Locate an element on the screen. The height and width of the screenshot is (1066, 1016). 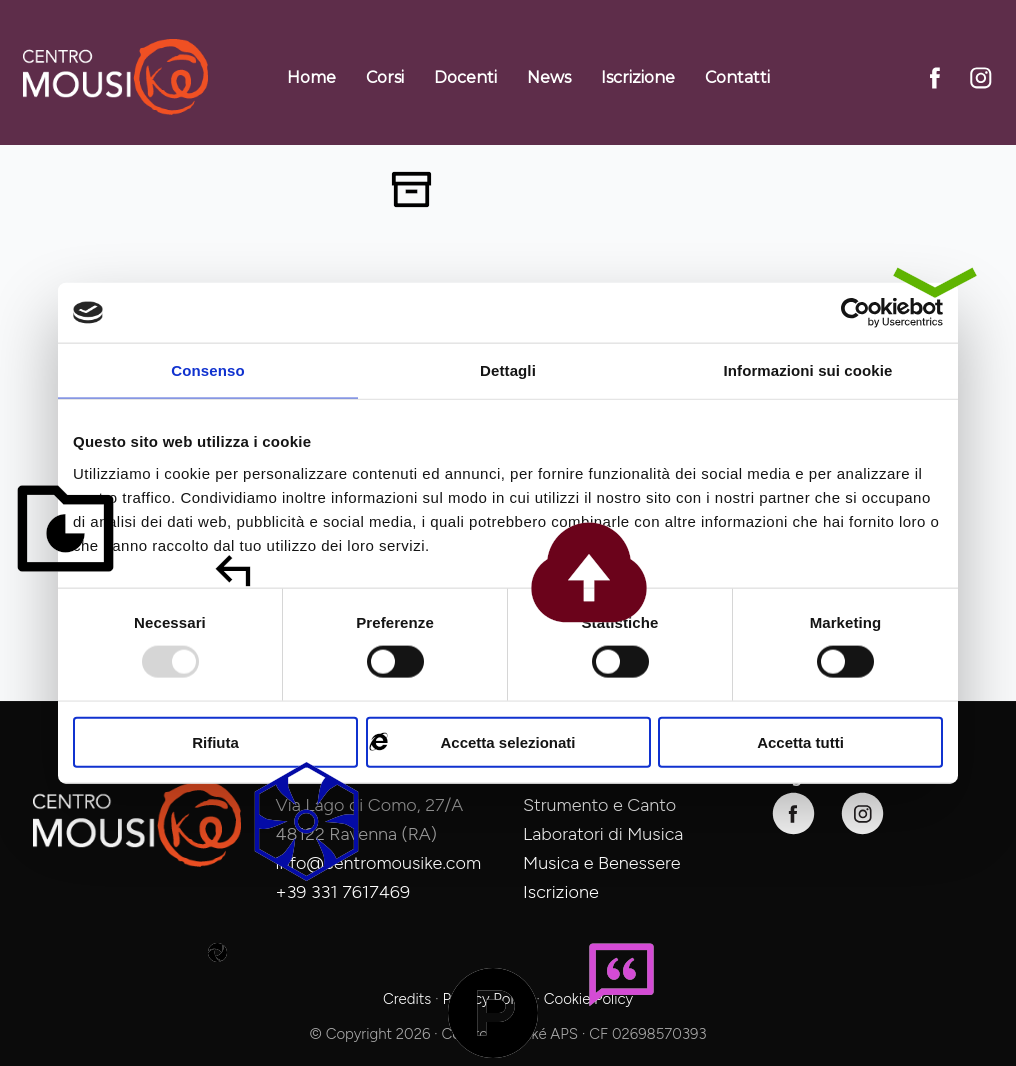
archive this item is located at coordinates (411, 189).